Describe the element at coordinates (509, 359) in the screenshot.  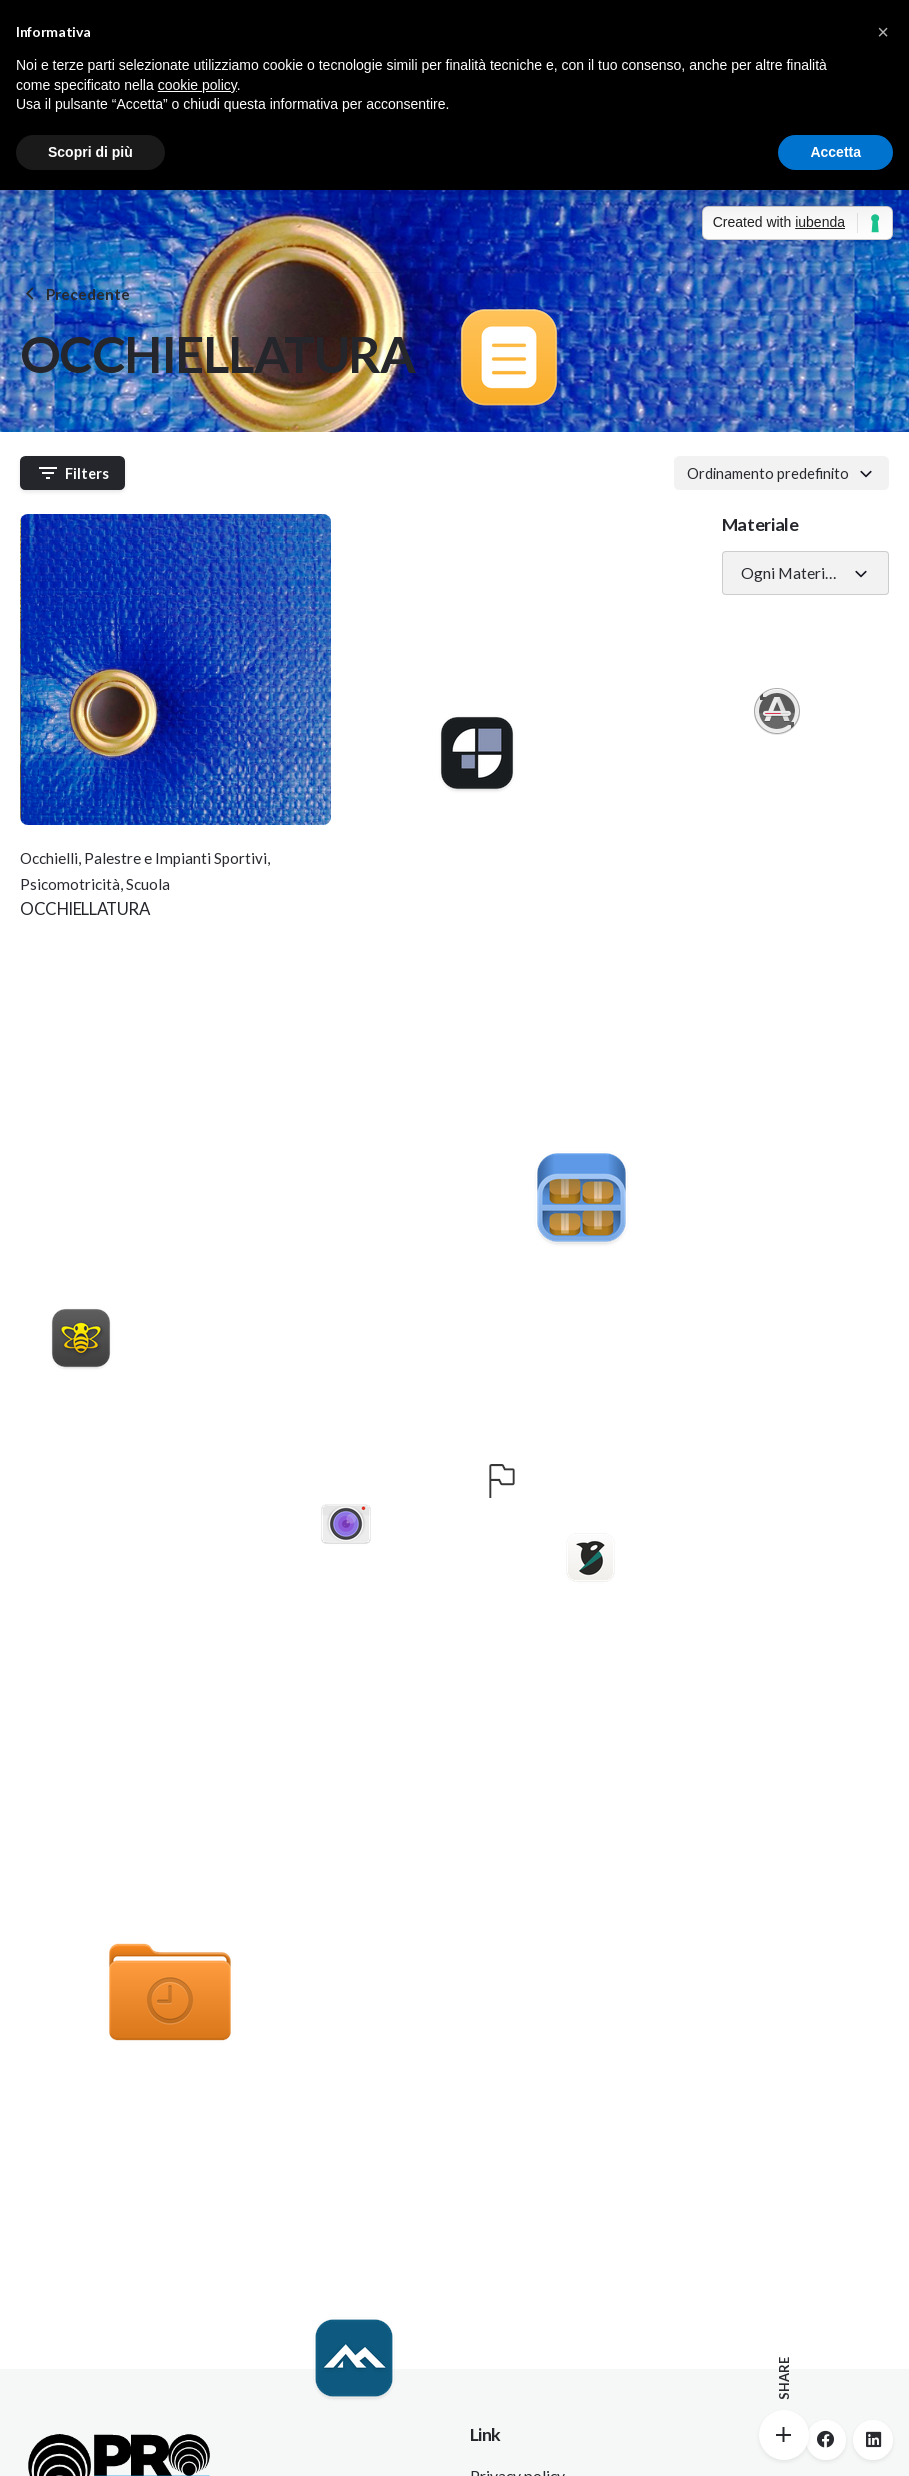
I see `access desklet preferences and settings` at that location.